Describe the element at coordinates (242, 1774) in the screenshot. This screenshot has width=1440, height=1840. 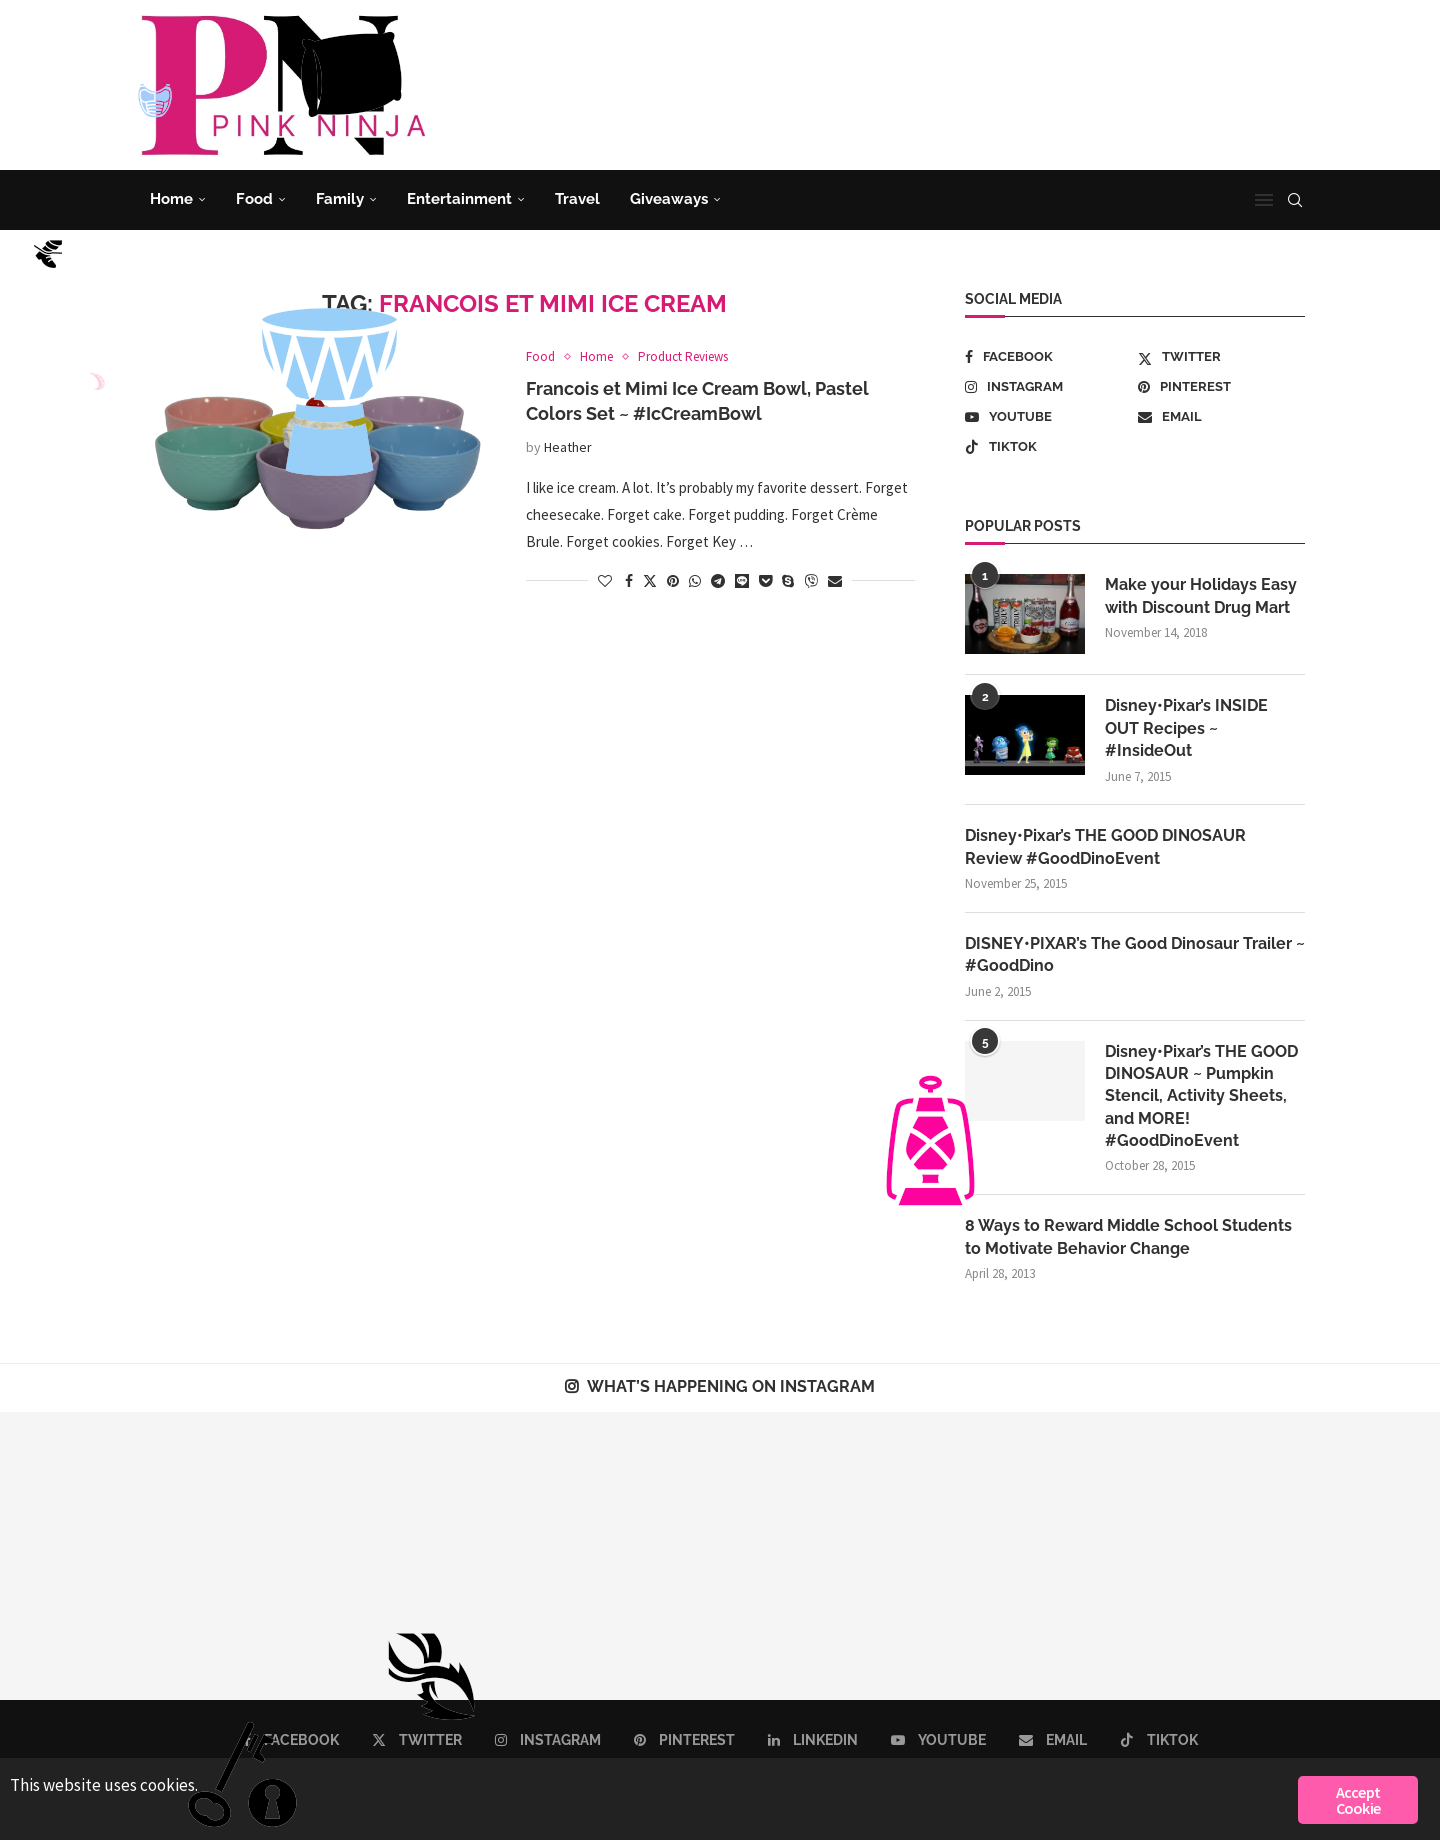
I see `lock or unlock a game item` at that location.